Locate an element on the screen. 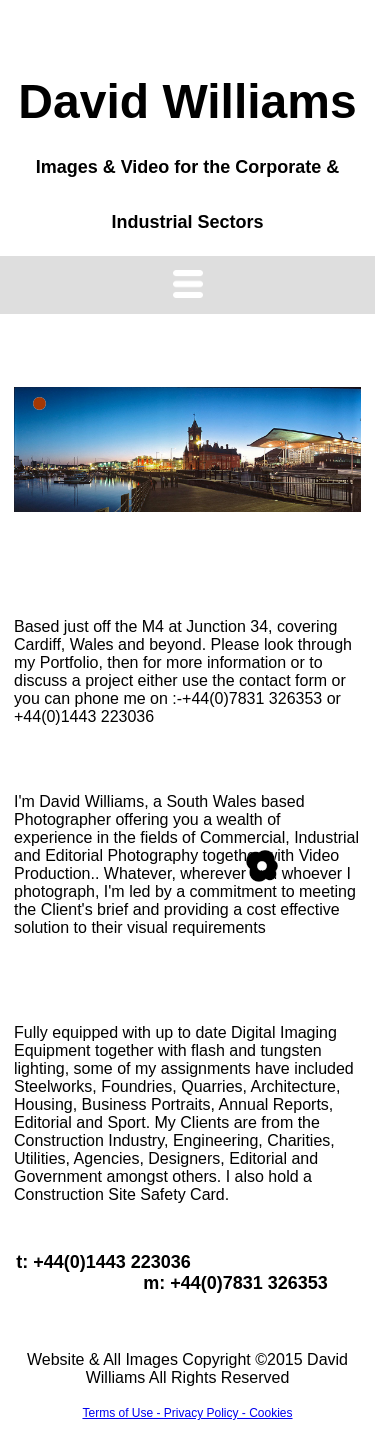  indicates breakfast or morning meal options is located at coordinates (262, 866).